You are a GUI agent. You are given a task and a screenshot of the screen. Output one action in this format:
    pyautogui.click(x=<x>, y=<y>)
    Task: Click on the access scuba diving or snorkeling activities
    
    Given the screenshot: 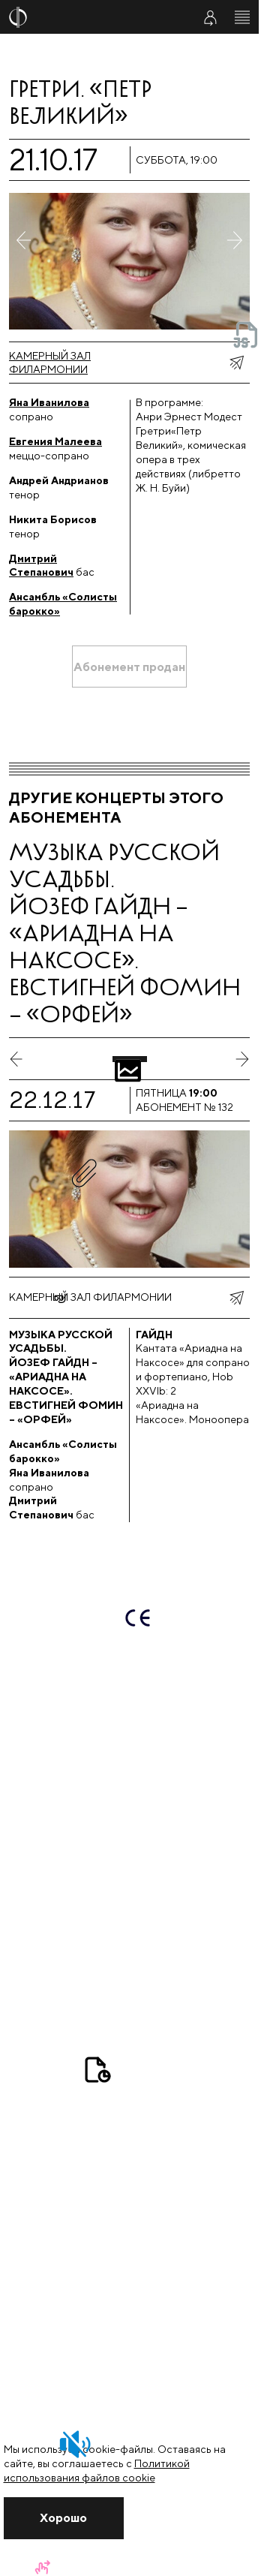 What is the action you would take?
    pyautogui.click(x=60, y=1299)
    